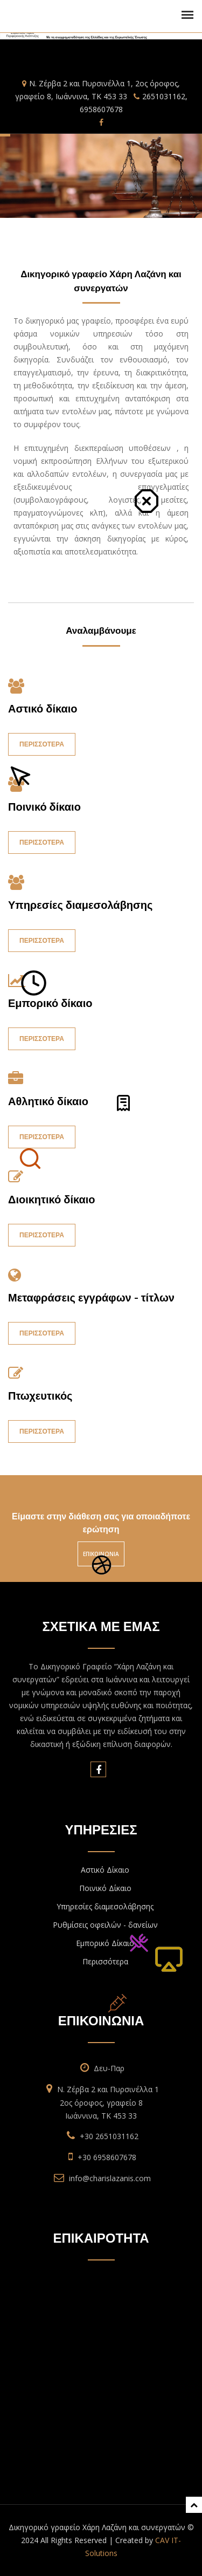 The width and height of the screenshot is (202, 2576). What do you see at coordinates (21, 777) in the screenshot?
I see `cursor selection tool` at bounding box center [21, 777].